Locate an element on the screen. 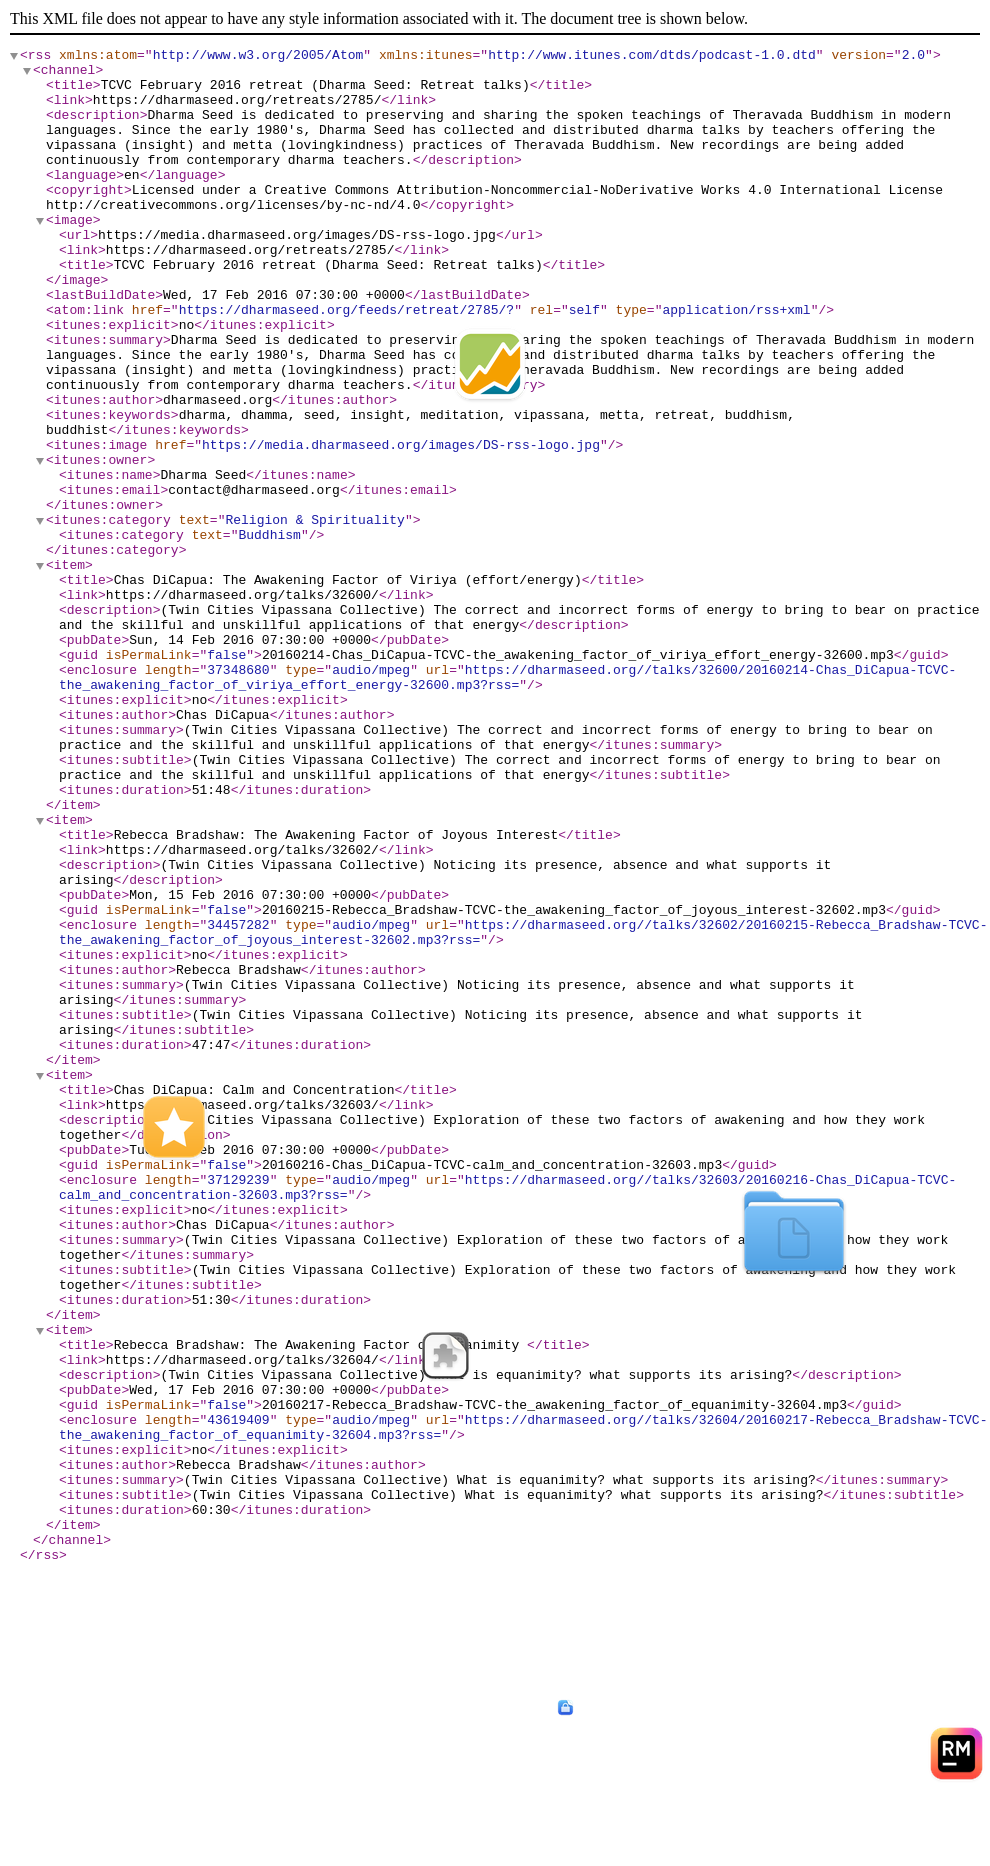 The height and width of the screenshot is (1866, 990). open screensaver and lock screen preferences is located at coordinates (565, 1707).